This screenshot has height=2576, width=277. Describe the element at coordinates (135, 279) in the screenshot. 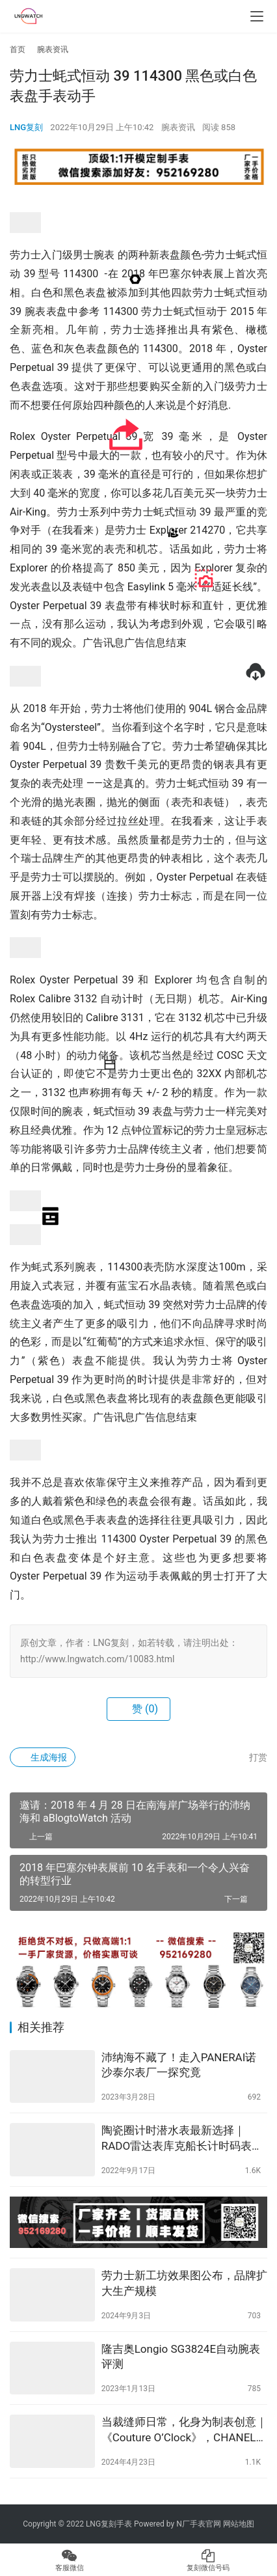

I see `webcomponents.org logo` at that location.